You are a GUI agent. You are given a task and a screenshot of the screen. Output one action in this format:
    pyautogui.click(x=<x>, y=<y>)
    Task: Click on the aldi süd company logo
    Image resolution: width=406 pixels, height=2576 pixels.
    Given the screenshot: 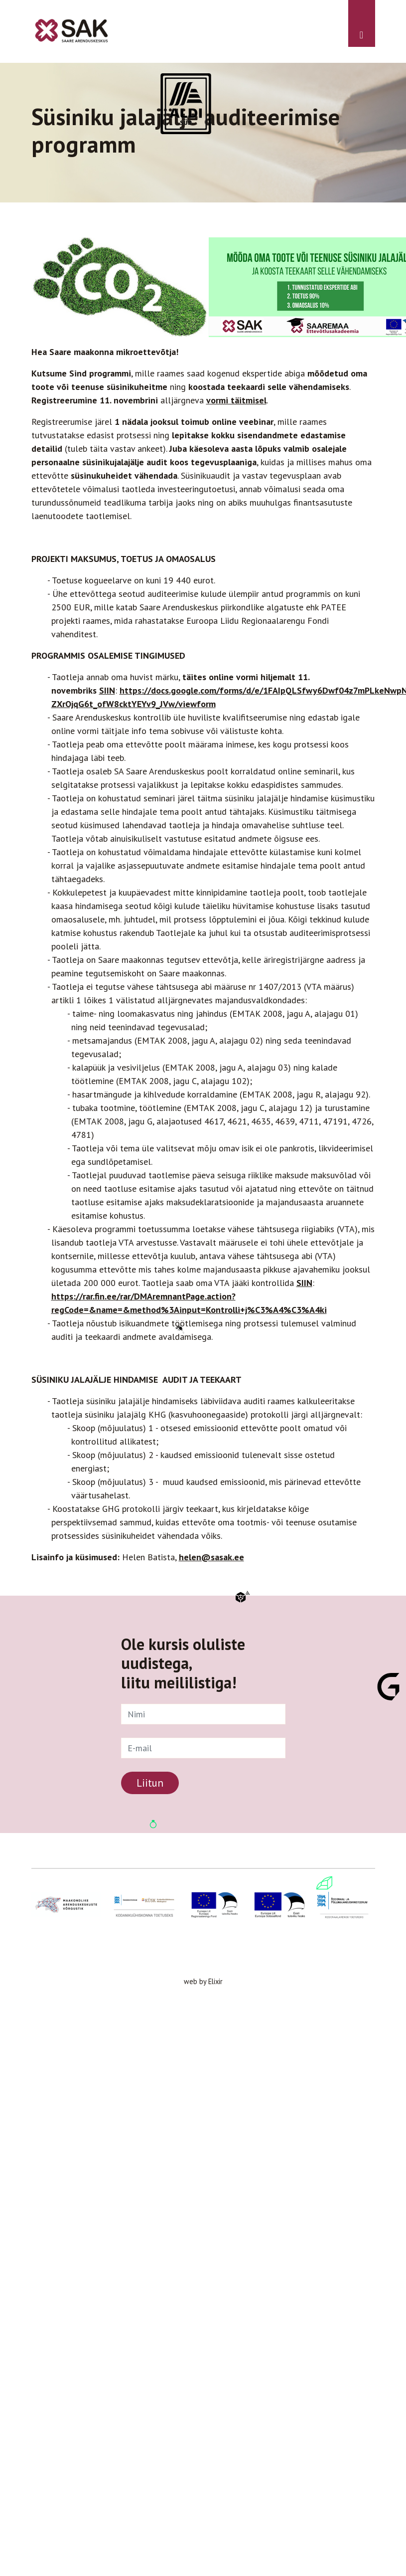 What is the action you would take?
    pyautogui.click(x=186, y=104)
    